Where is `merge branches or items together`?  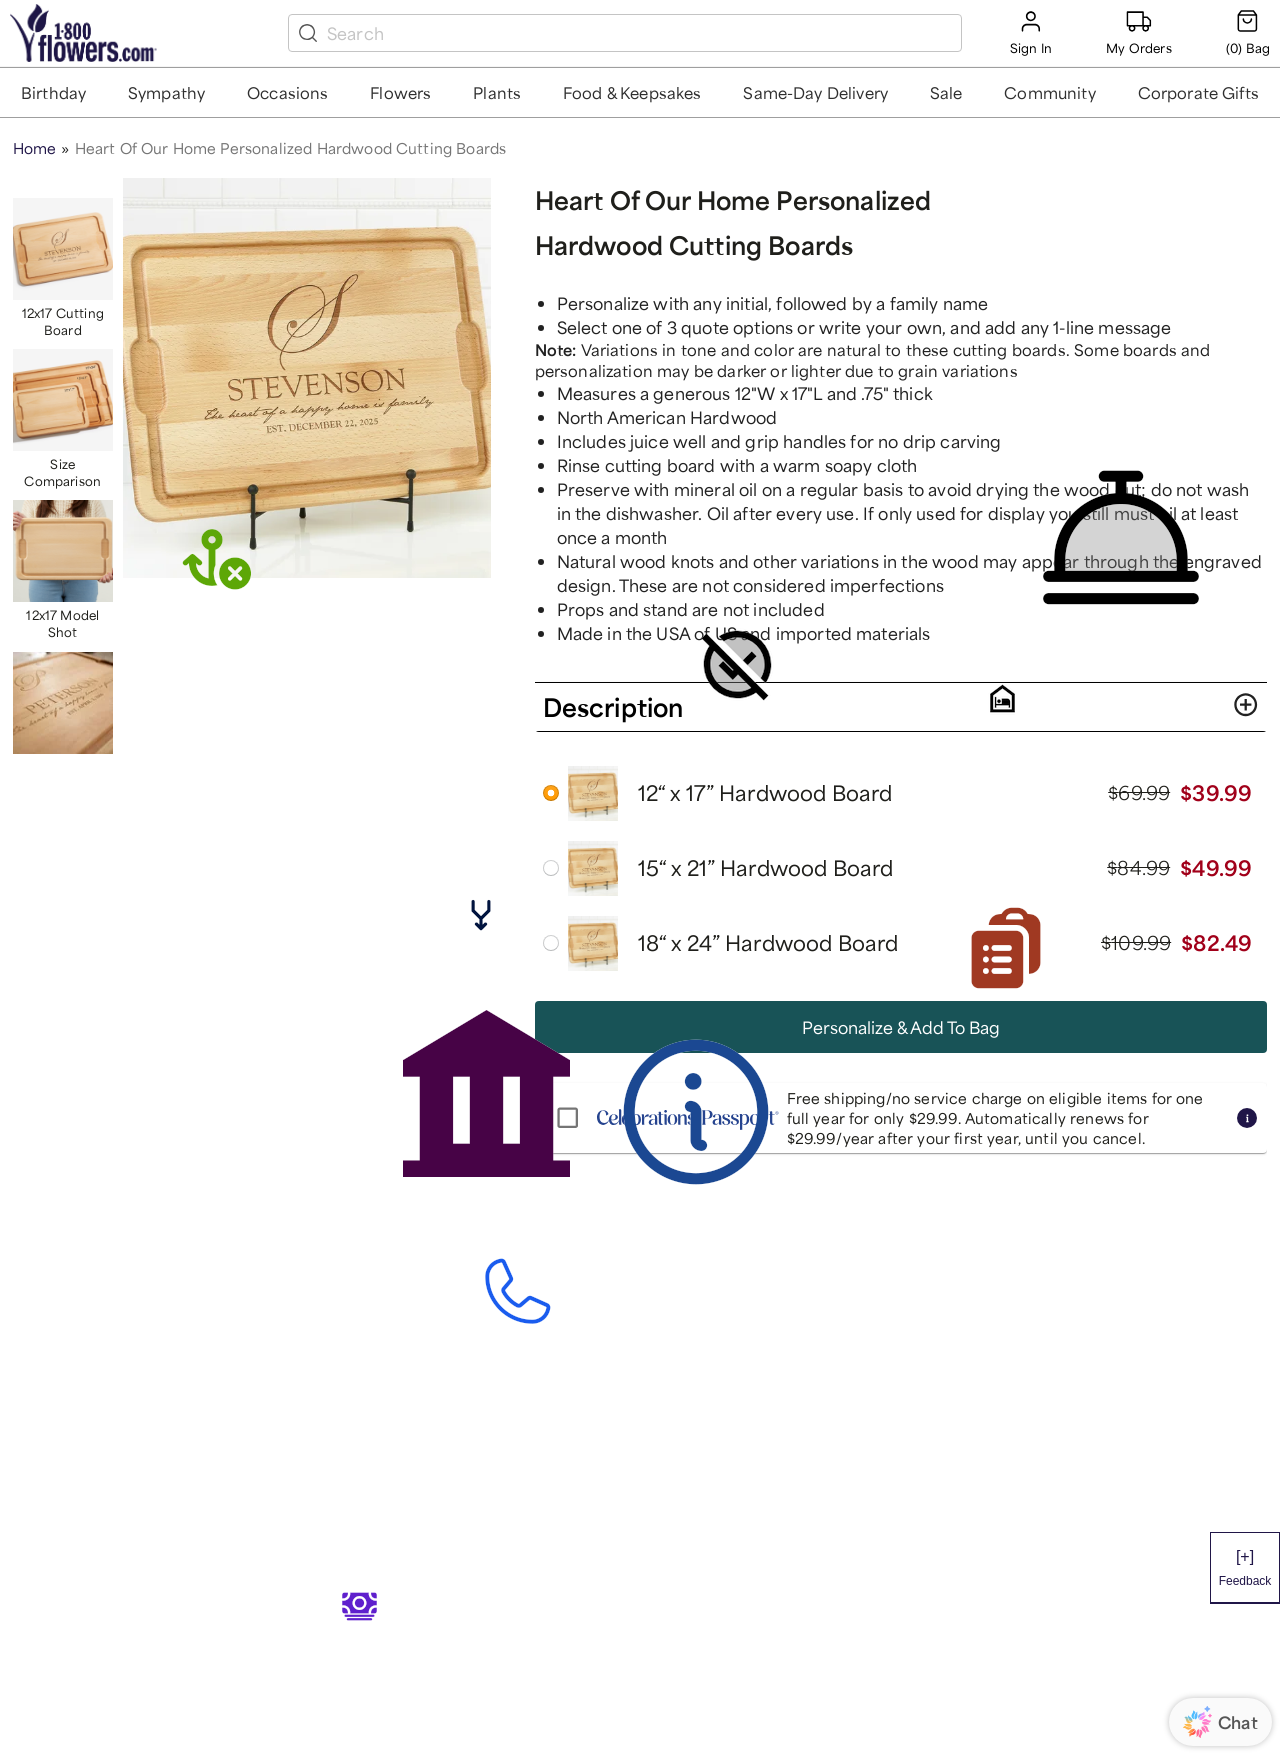
merge branches or items together is located at coordinates (481, 914).